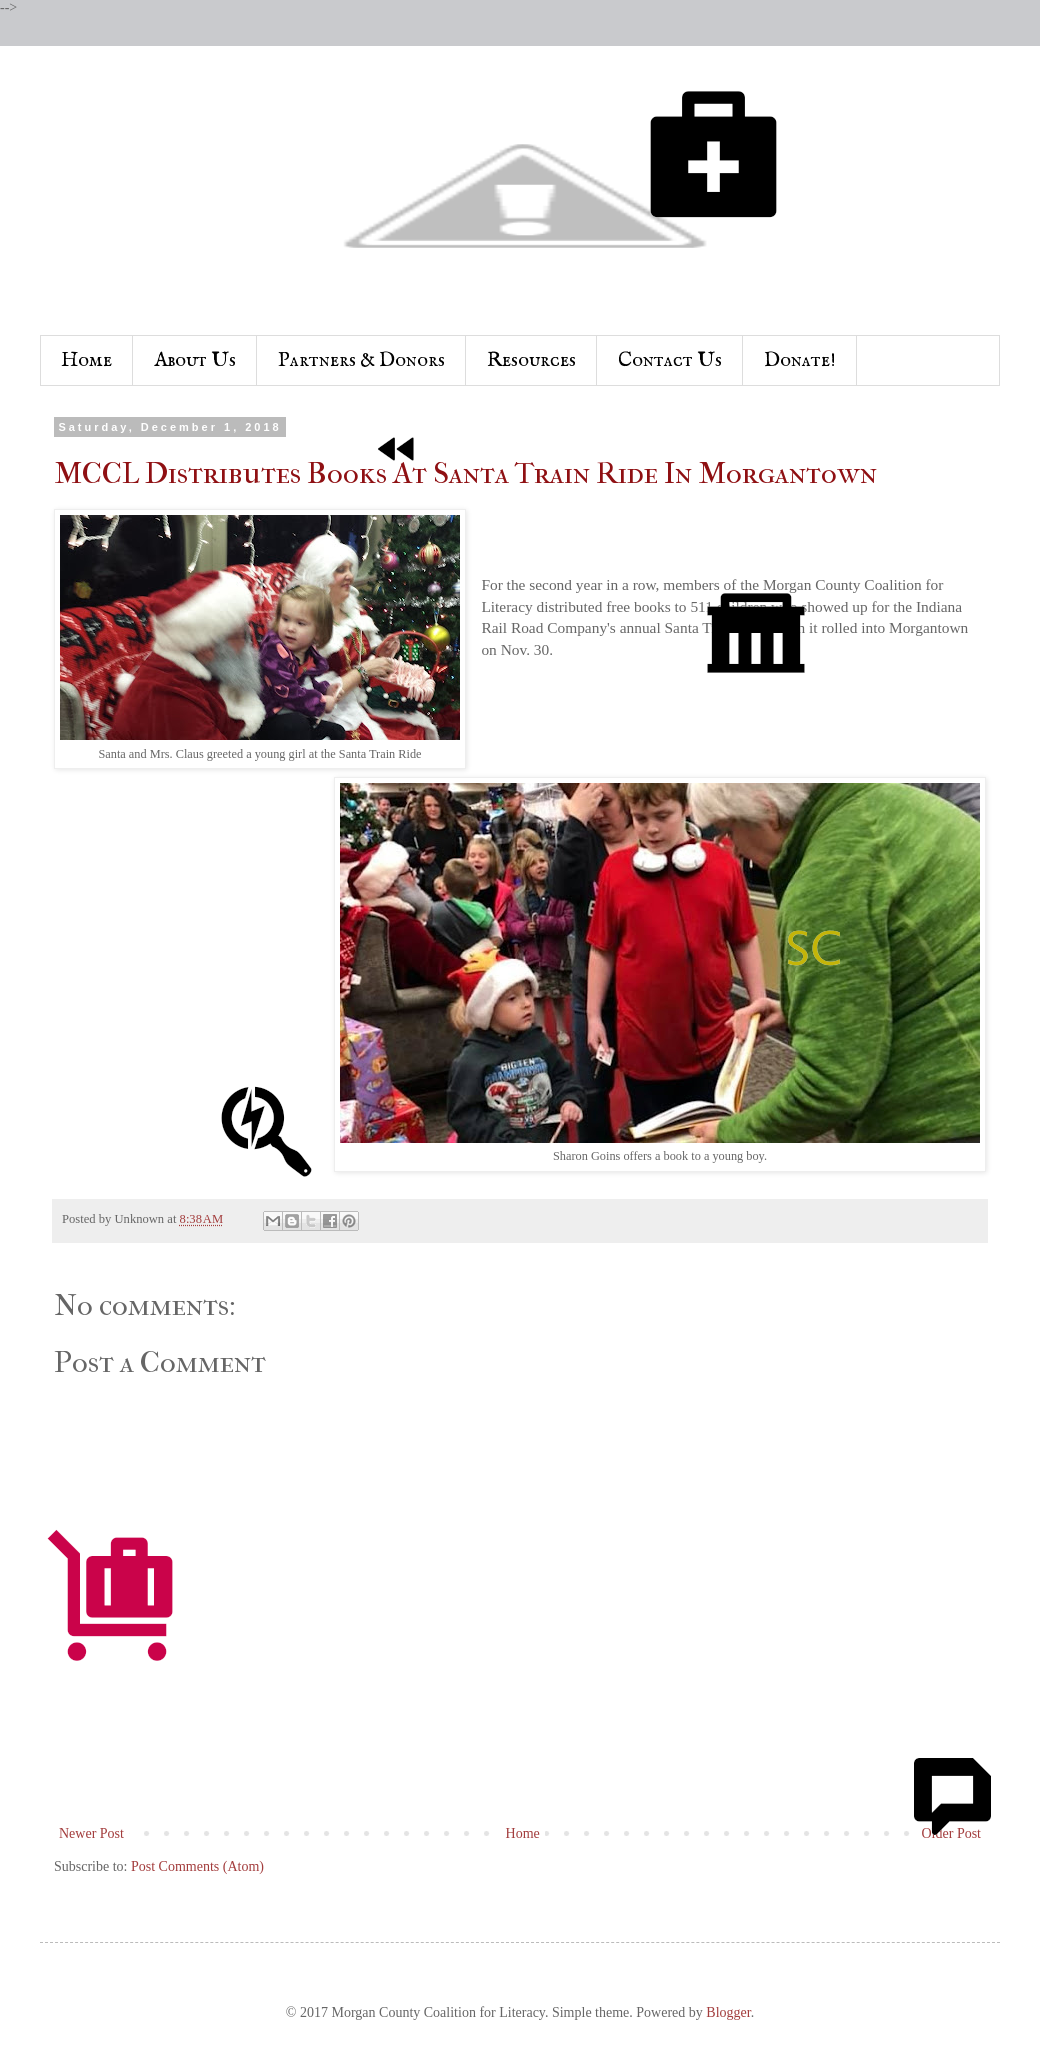 This screenshot has height=2062, width=1040. What do you see at coordinates (952, 1796) in the screenshot?
I see `open Google Chat` at bounding box center [952, 1796].